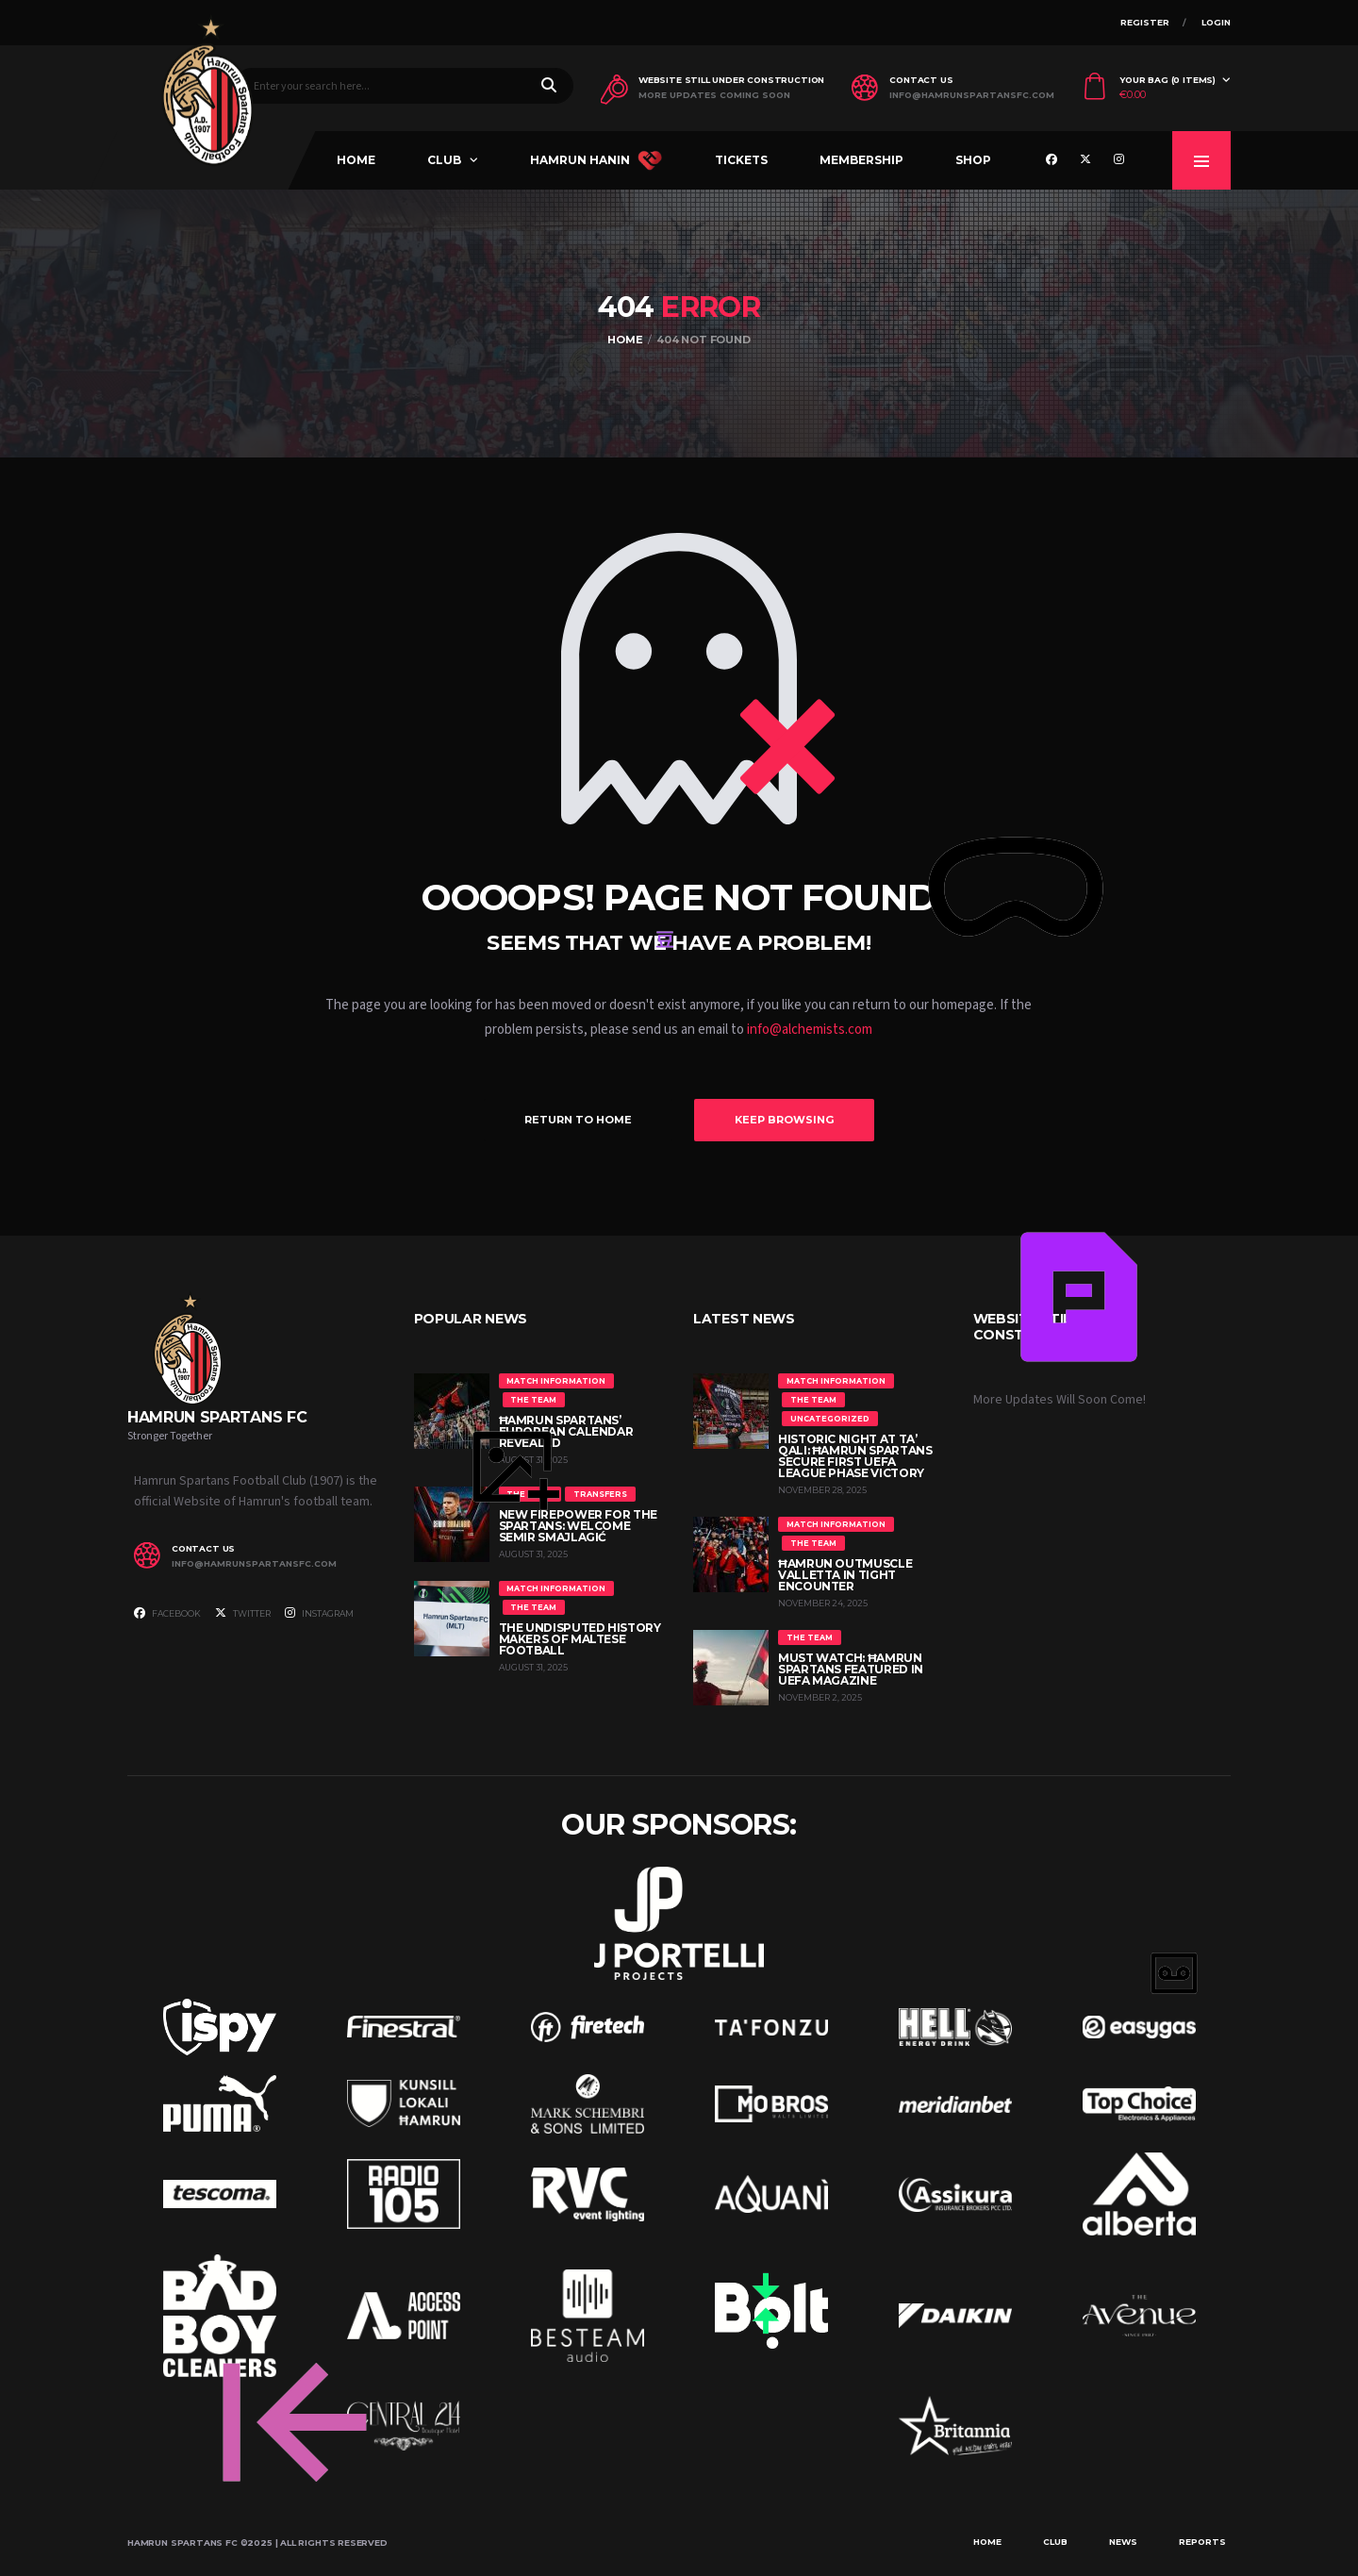  What do you see at coordinates (1016, 885) in the screenshot?
I see `access virtual reality or immersive mode` at bounding box center [1016, 885].